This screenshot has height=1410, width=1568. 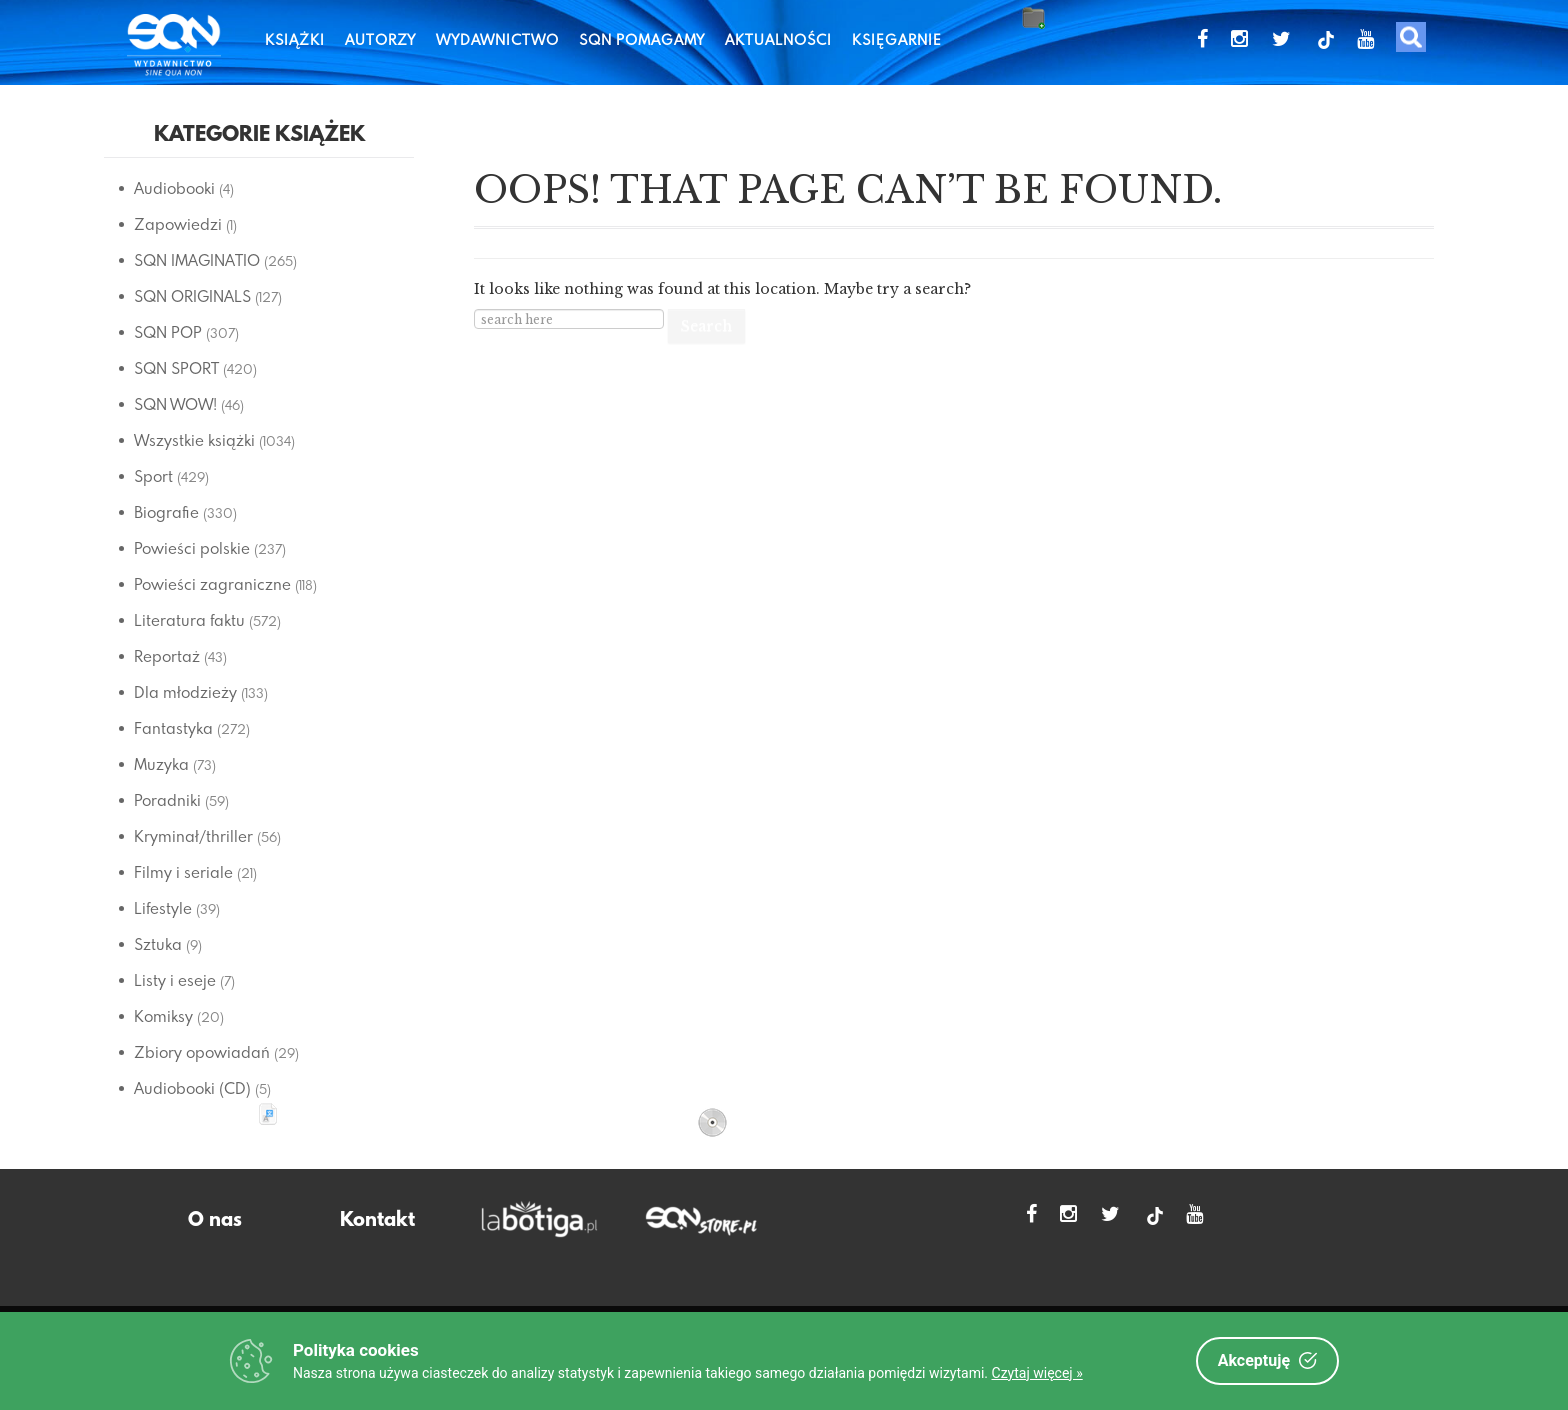 What do you see at coordinates (1033, 17) in the screenshot?
I see `create a new folder` at bounding box center [1033, 17].